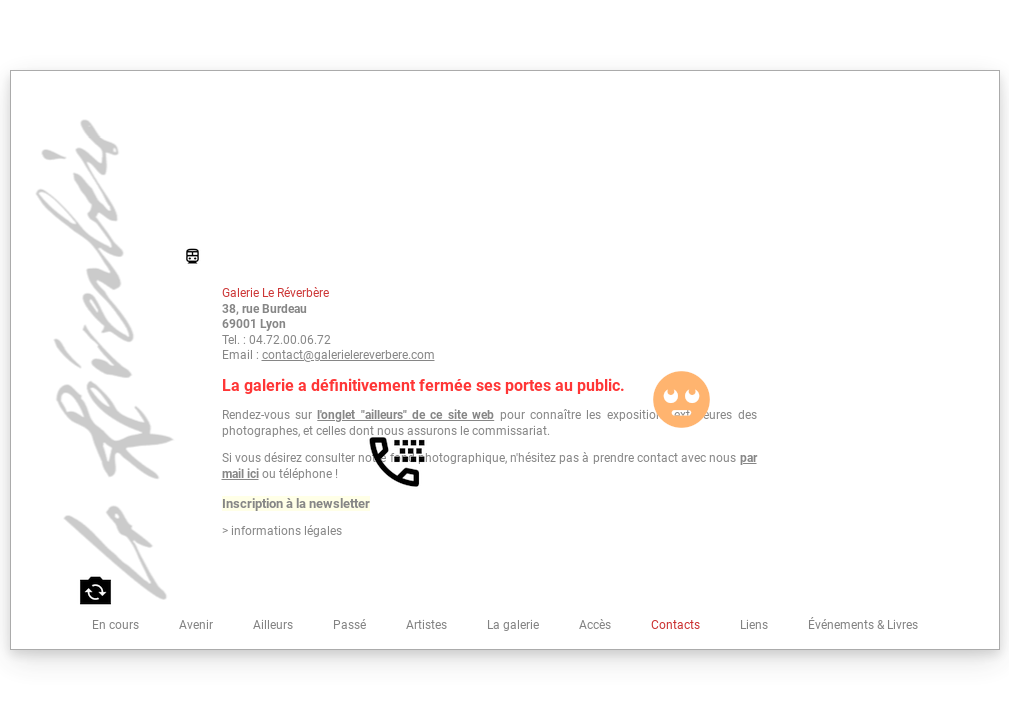 Image resolution: width=1009 pixels, height=720 pixels. Describe the element at coordinates (95, 590) in the screenshot. I see `switch between front and rear camera` at that location.